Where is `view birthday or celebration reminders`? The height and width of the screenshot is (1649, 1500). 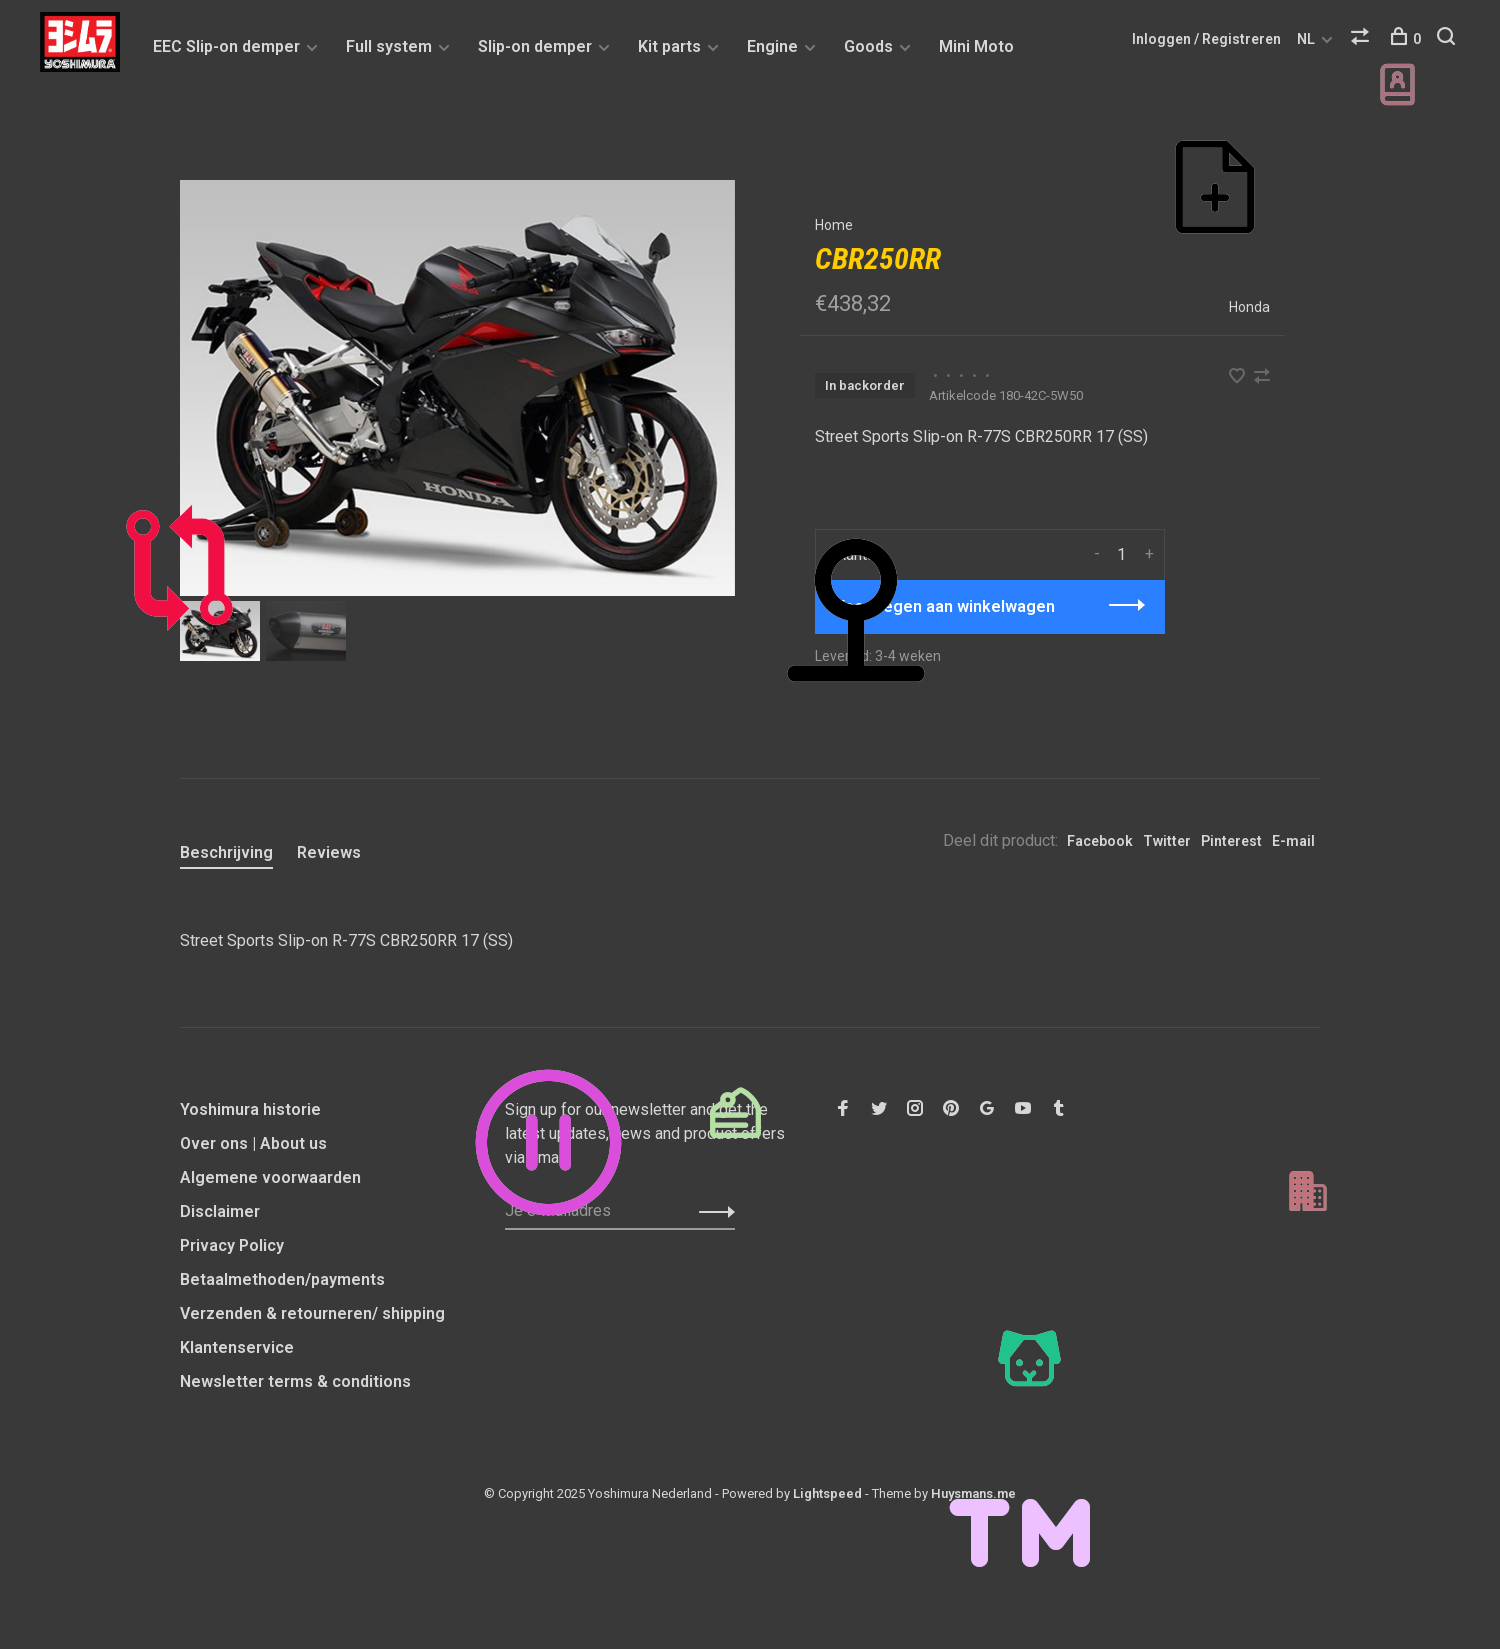
view birthday or celebration reminders is located at coordinates (735, 1112).